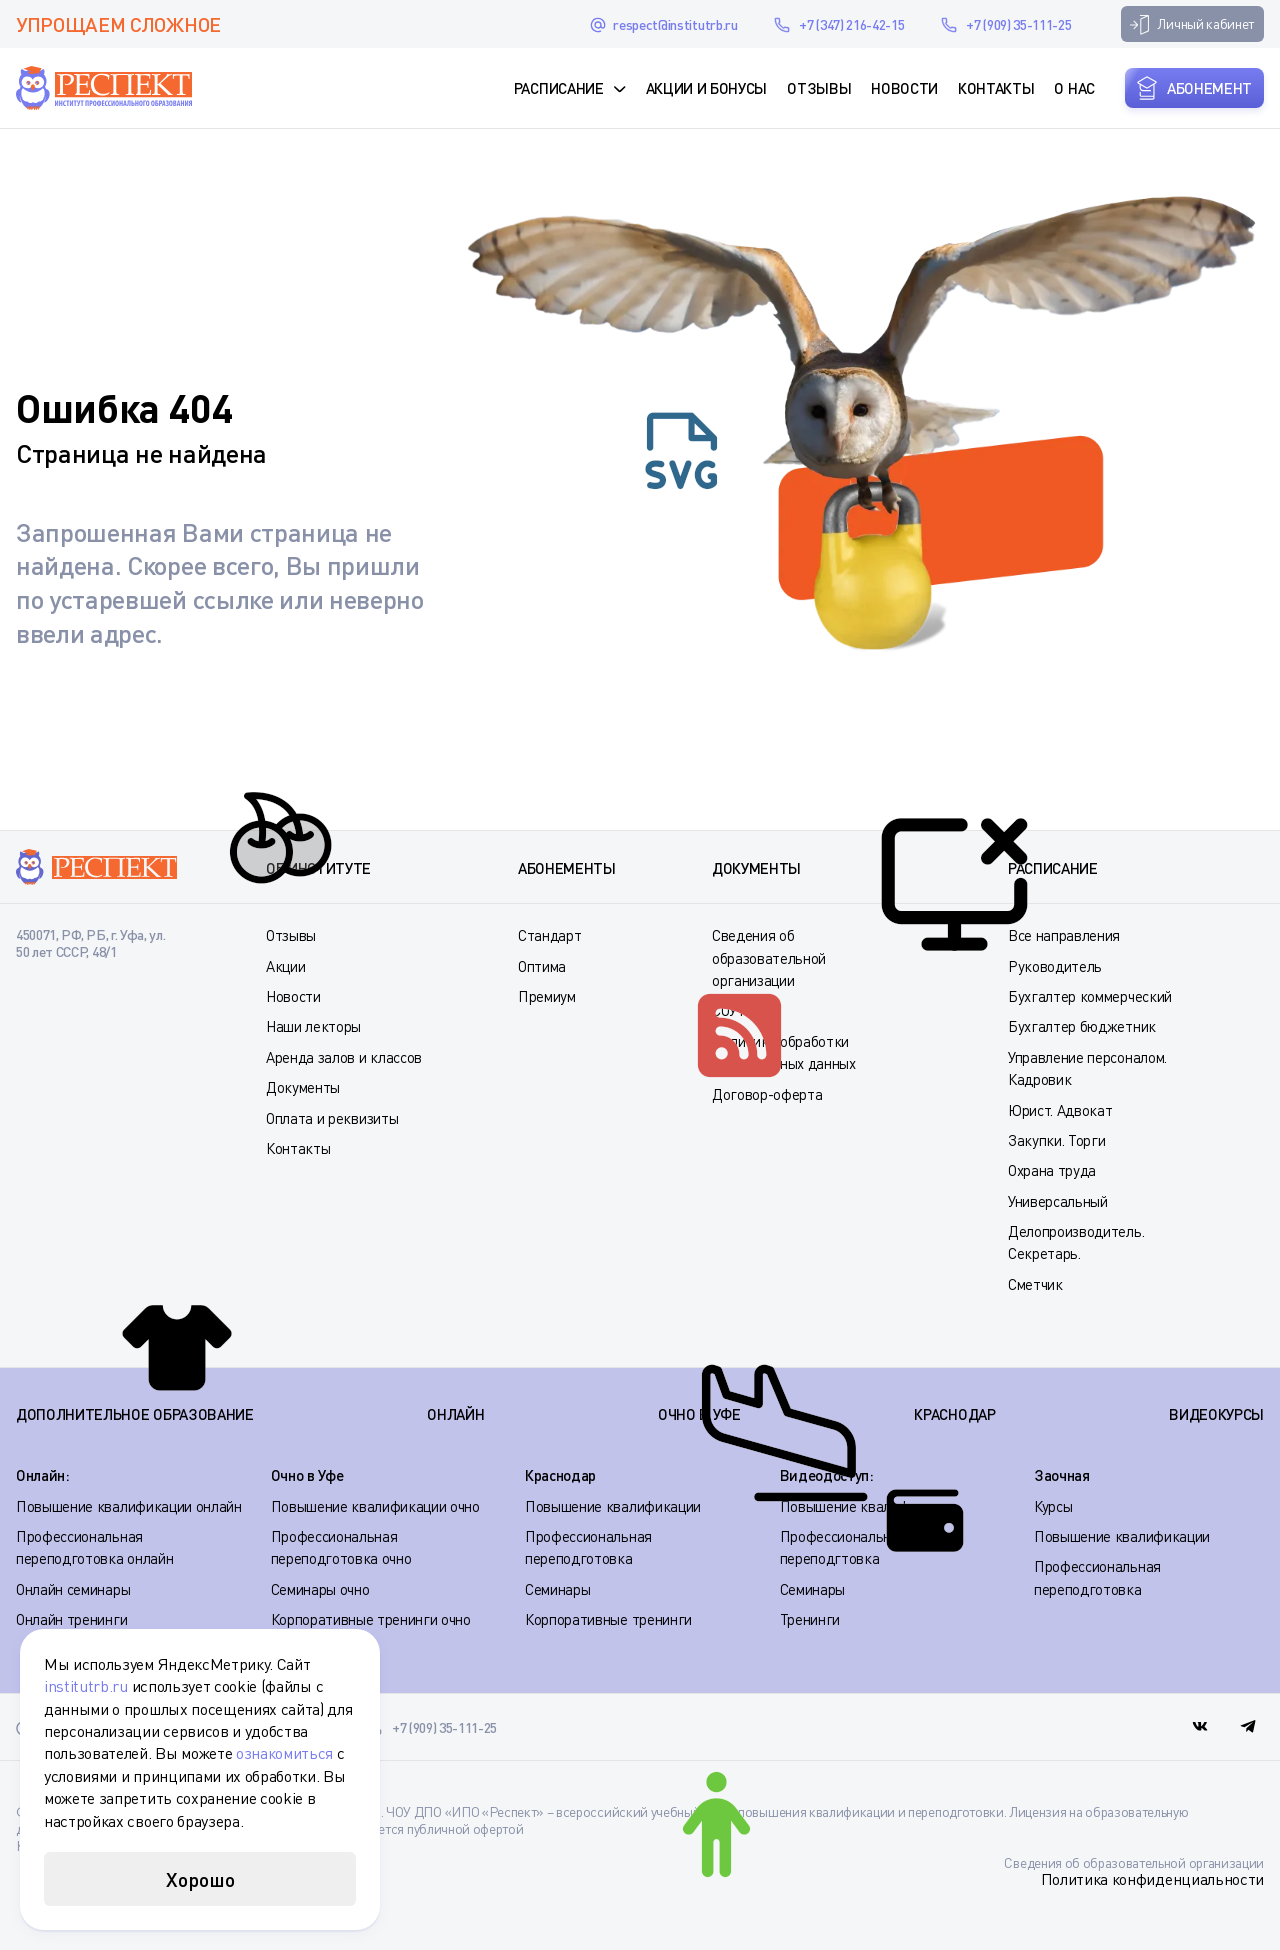  Describe the element at coordinates (925, 1523) in the screenshot. I see `access your wallet or payment methods` at that location.